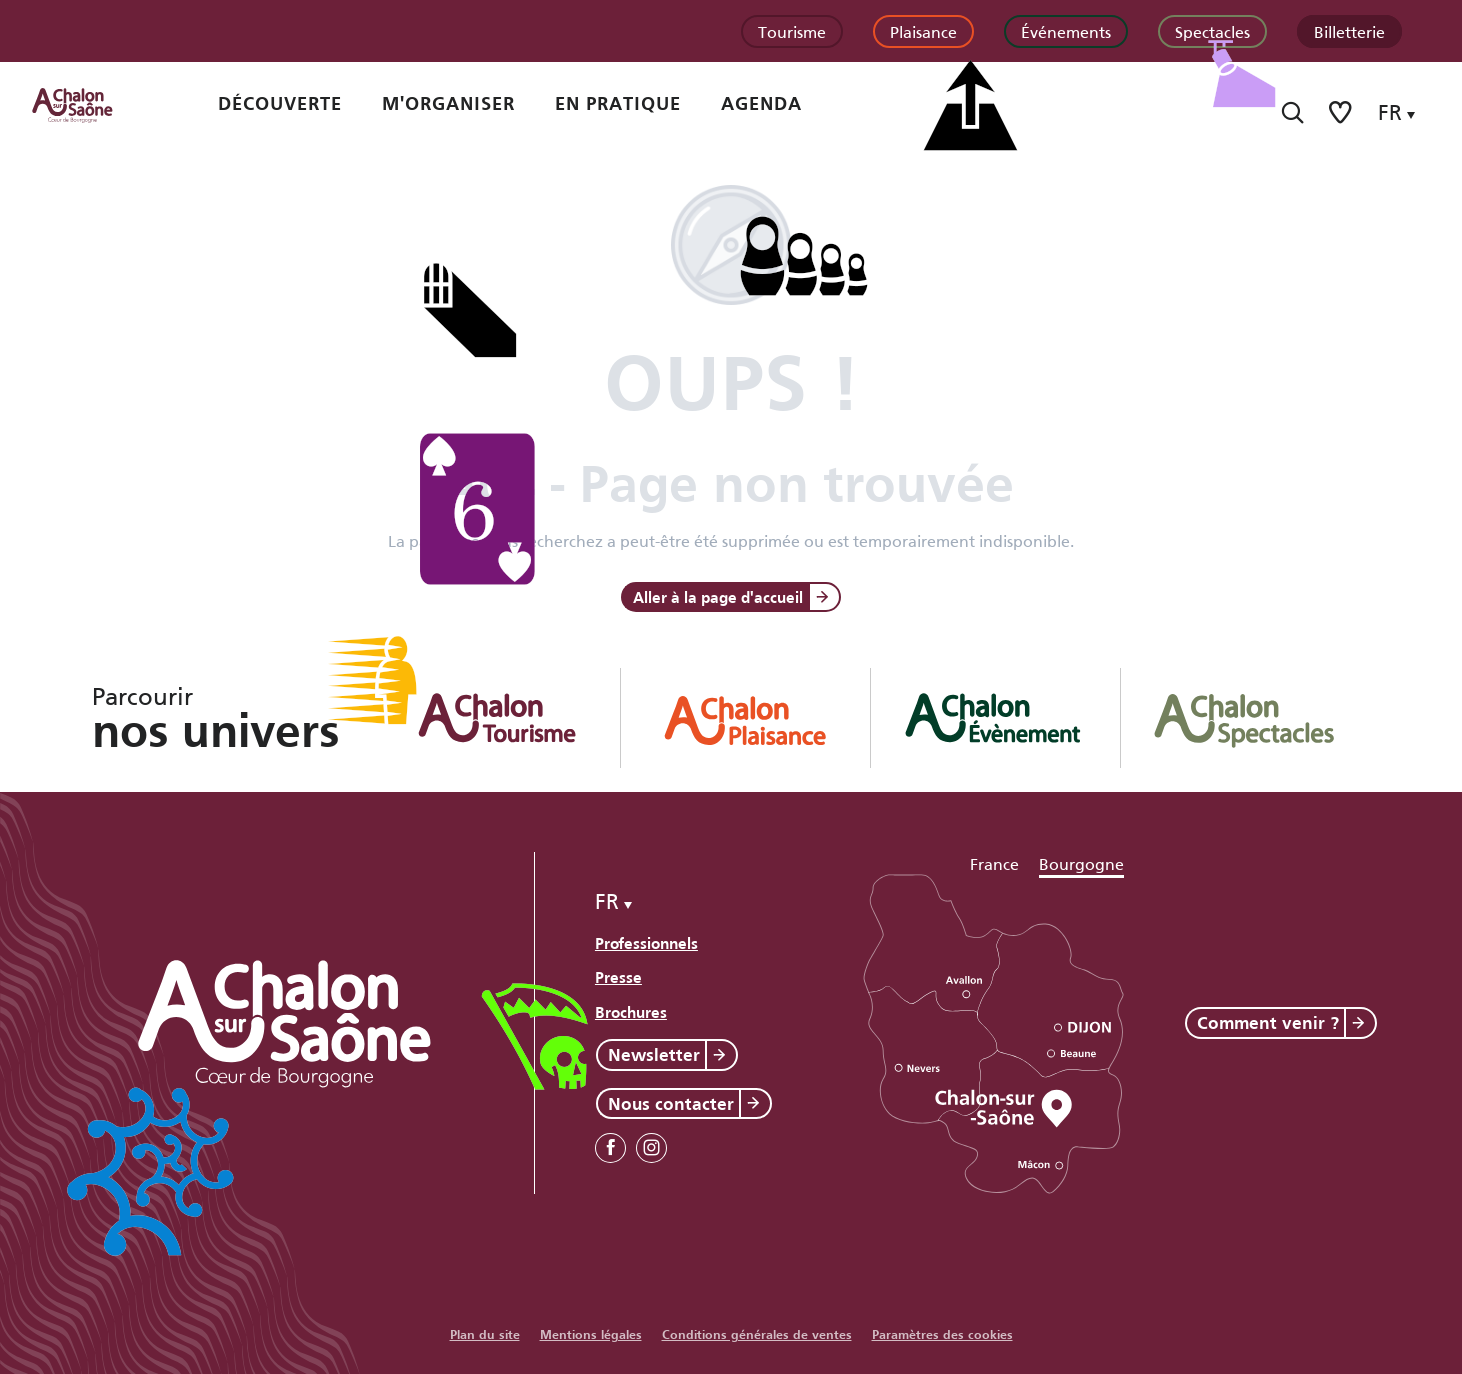 The width and height of the screenshot is (1462, 1374). What do you see at coordinates (477, 509) in the screenshot?
I see `six of spades playing card` at bounding box center [477, 509].